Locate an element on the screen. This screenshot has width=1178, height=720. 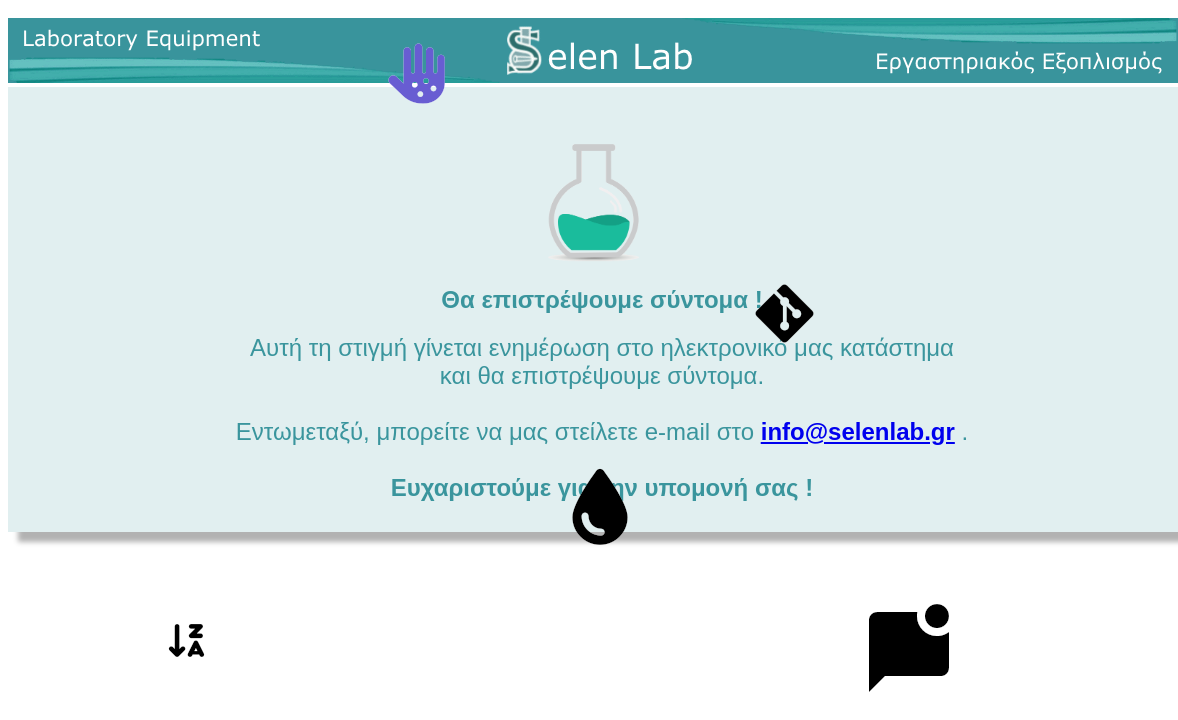
adjust color or tint settings is located at coordinates (600, 508).